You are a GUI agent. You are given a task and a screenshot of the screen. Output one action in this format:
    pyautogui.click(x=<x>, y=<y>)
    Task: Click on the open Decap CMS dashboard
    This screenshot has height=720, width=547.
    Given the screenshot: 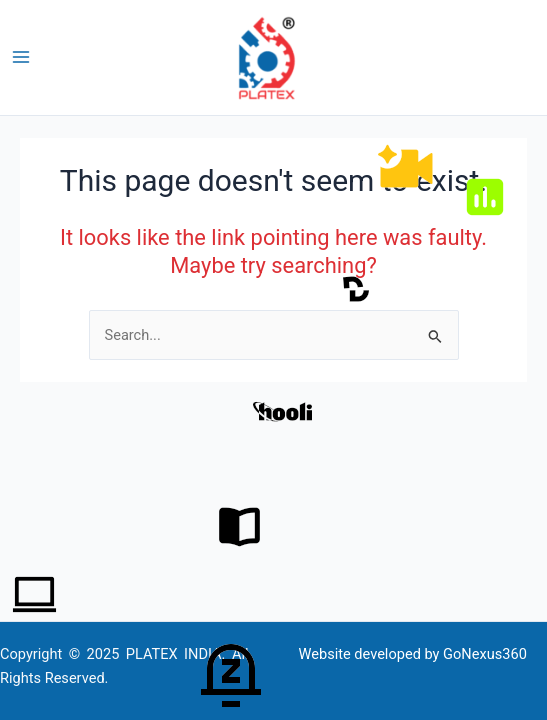 What is the action you would take?
    pyautogui.click(x=356, y=289)
    